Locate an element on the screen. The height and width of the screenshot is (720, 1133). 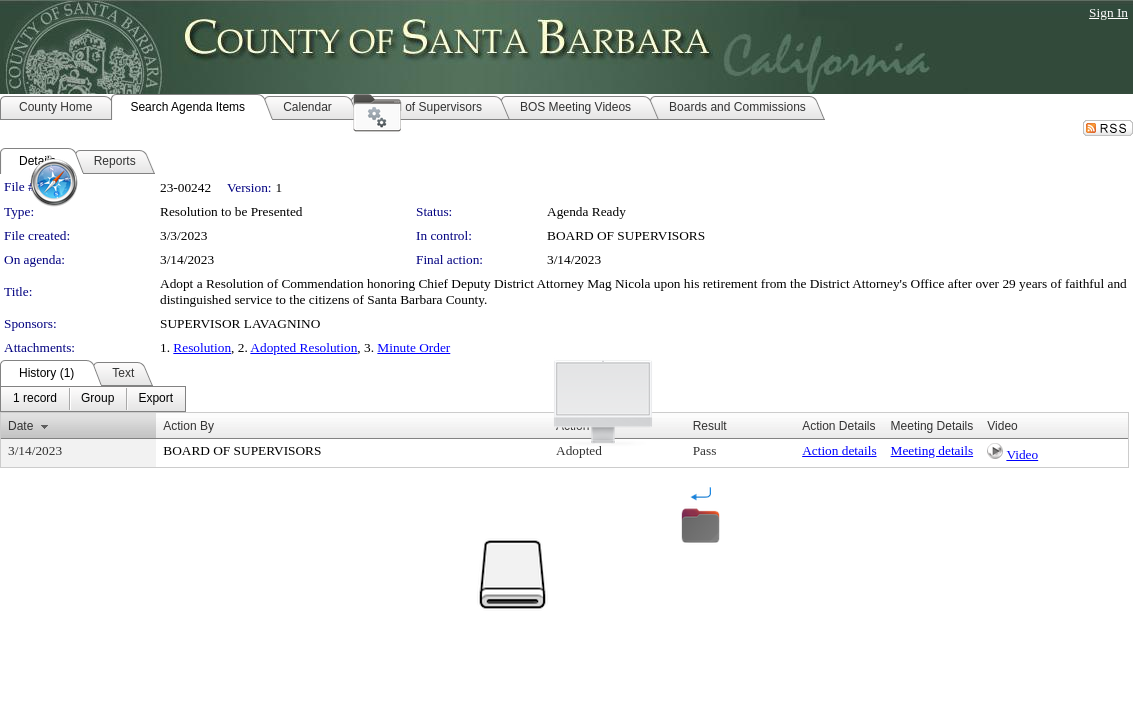
reply to an email message is located at coordinates (700, 492).